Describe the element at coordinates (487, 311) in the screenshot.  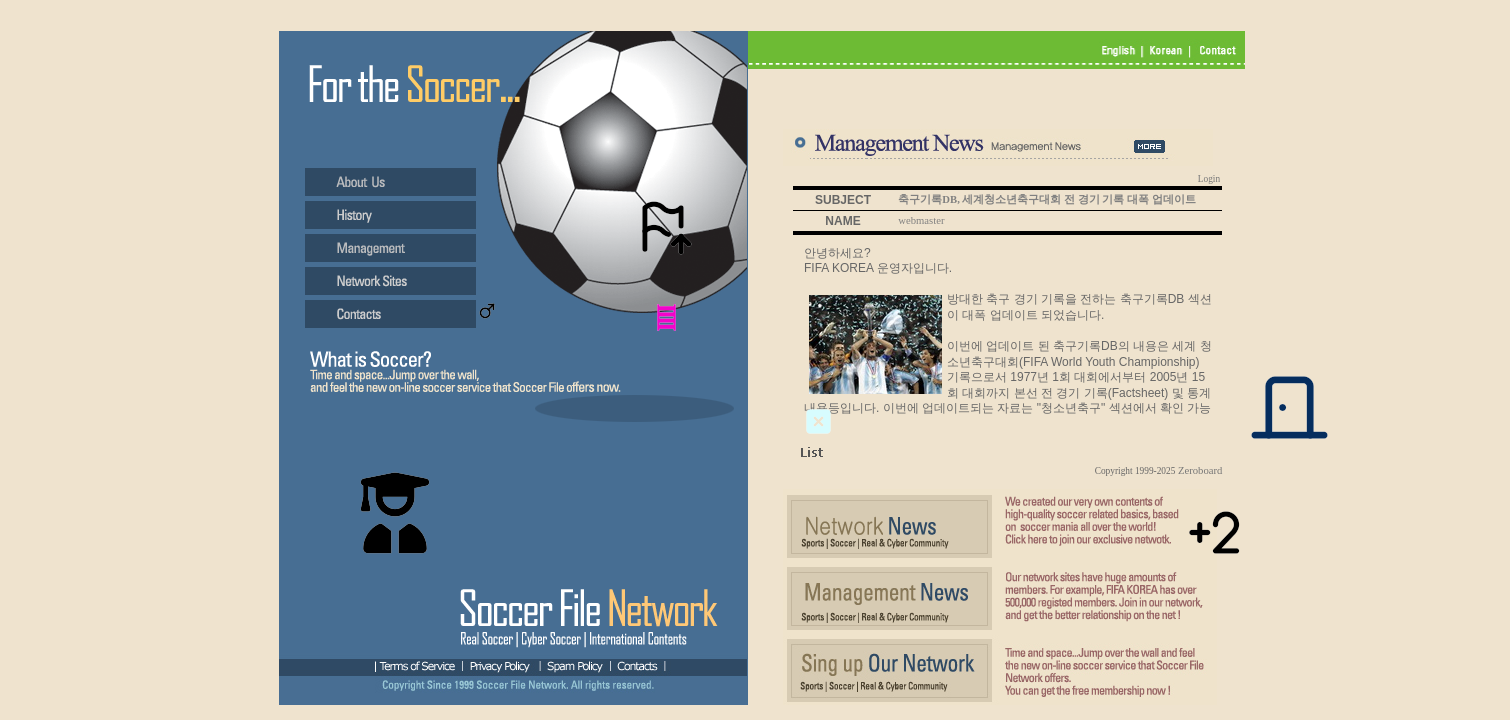
I see `indicates male gender selection` at that location.